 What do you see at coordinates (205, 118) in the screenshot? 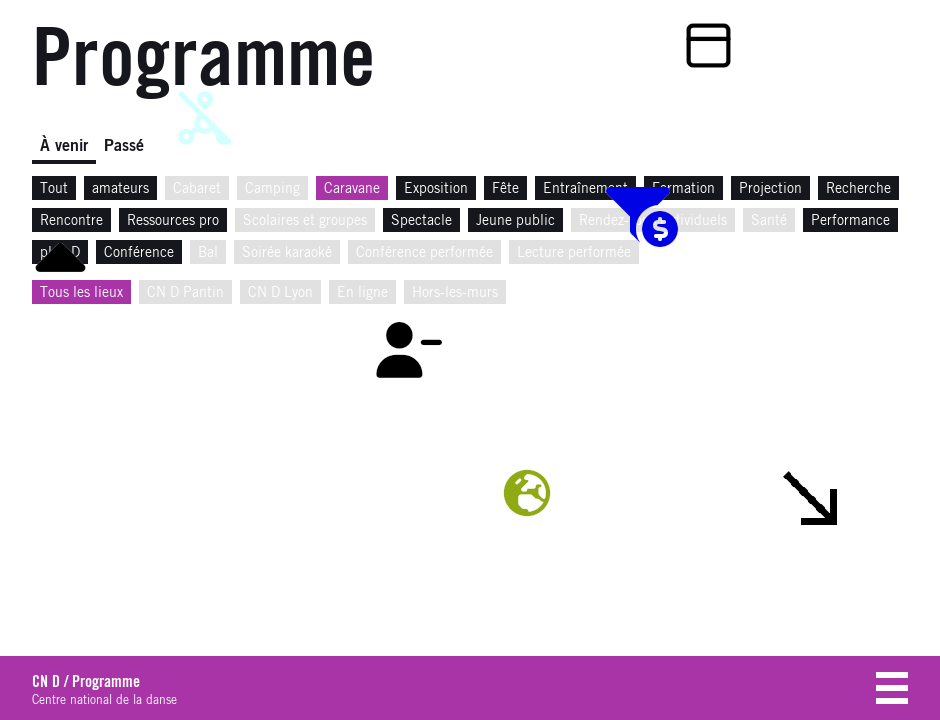
I see `disable social sharing features` at bounding box center [205, 118].